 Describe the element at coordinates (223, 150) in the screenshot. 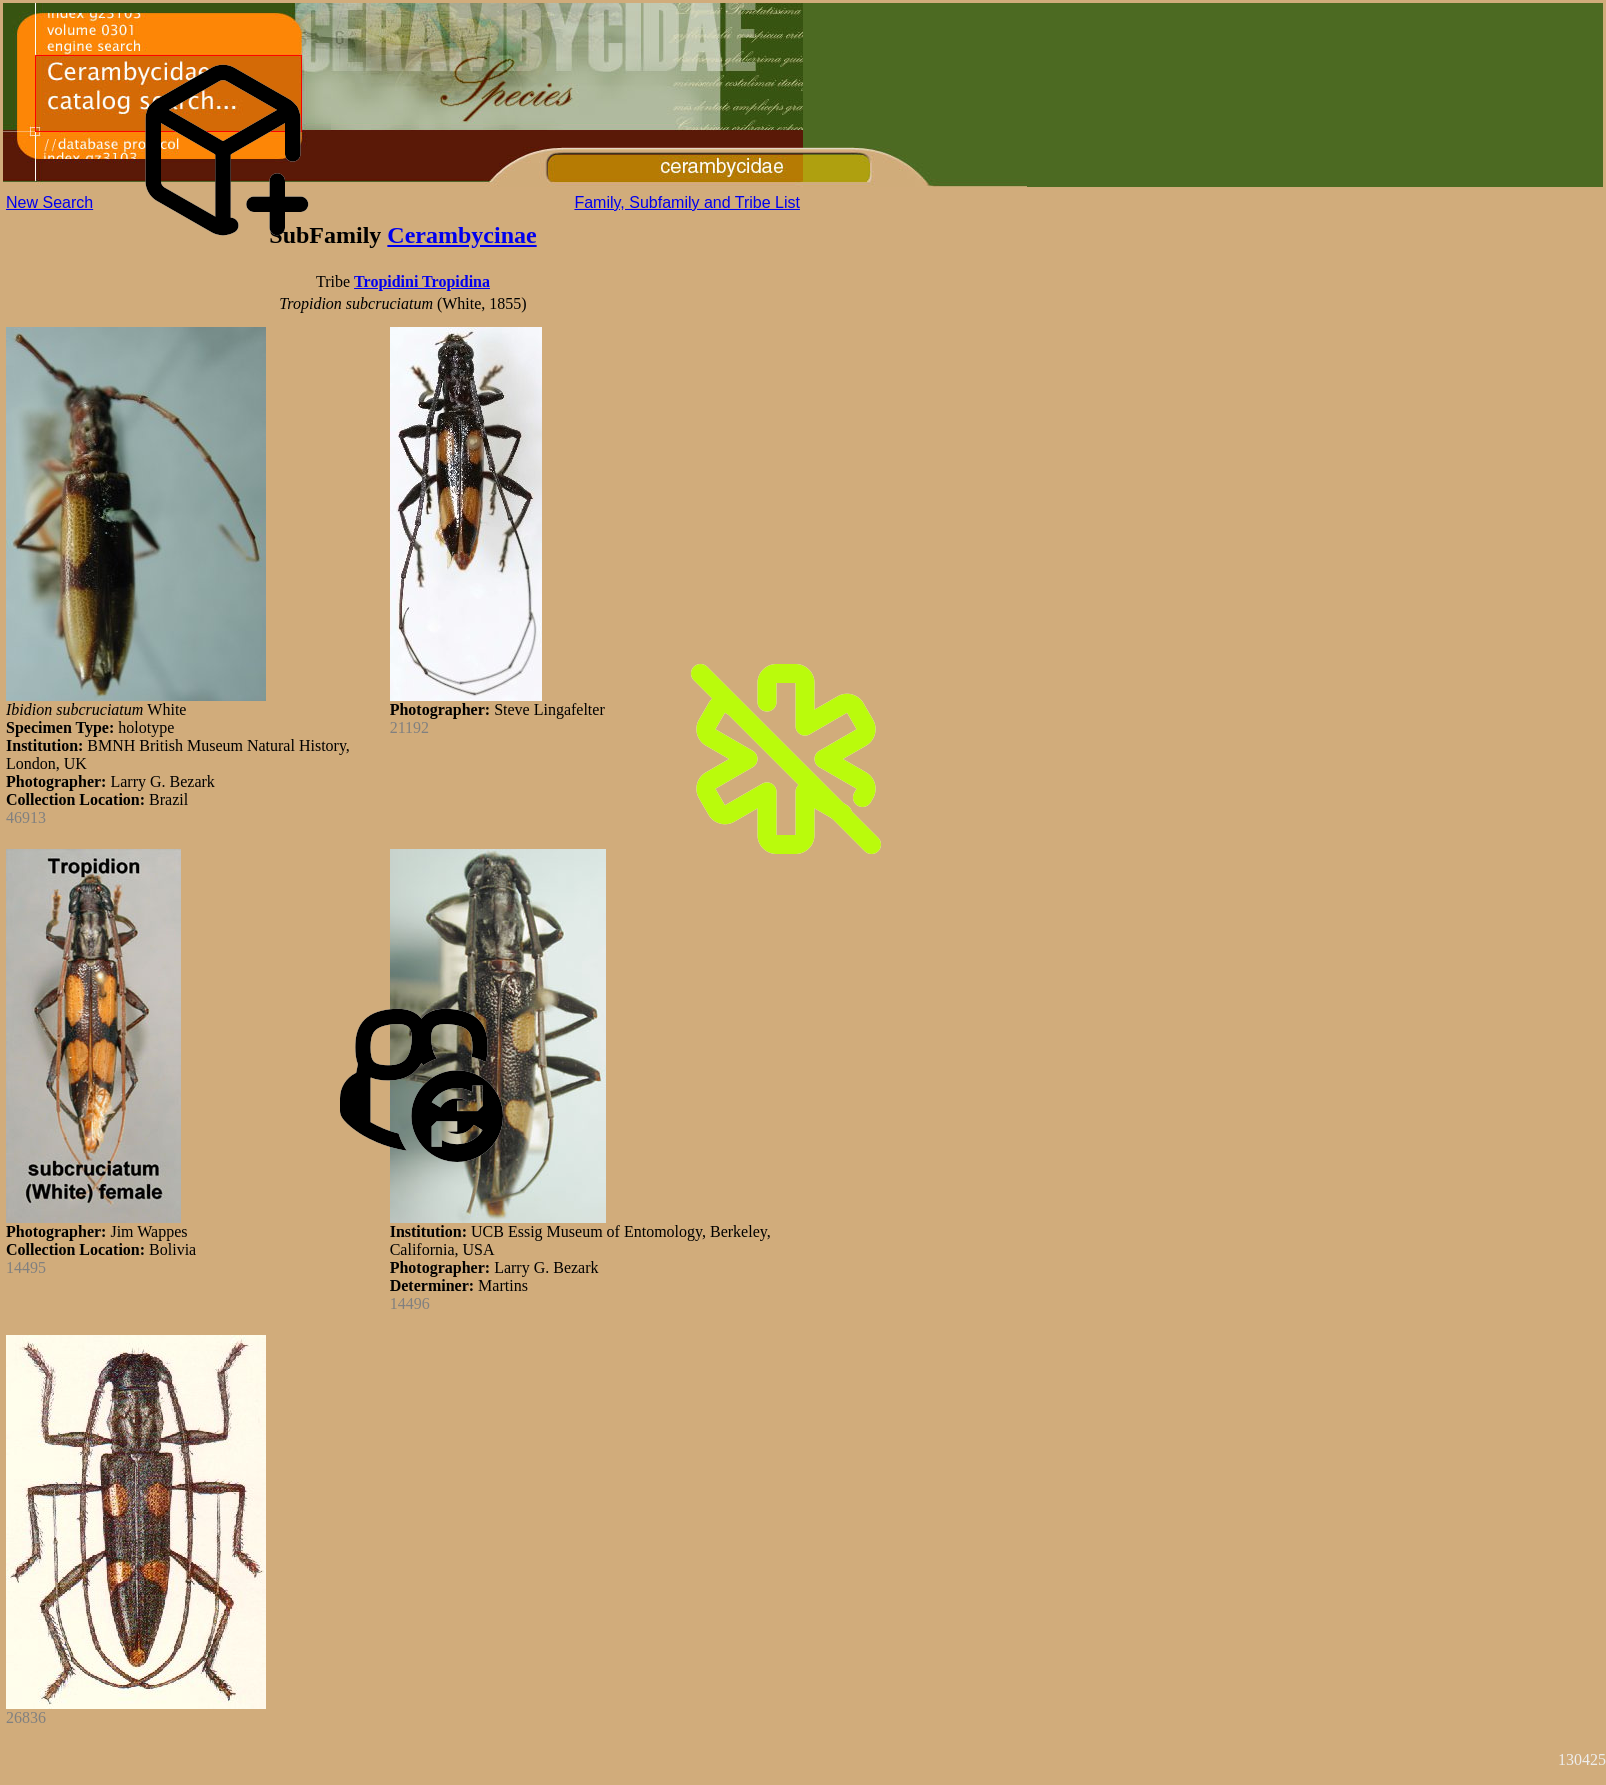

I see `add a new 3D object or model` at that location.